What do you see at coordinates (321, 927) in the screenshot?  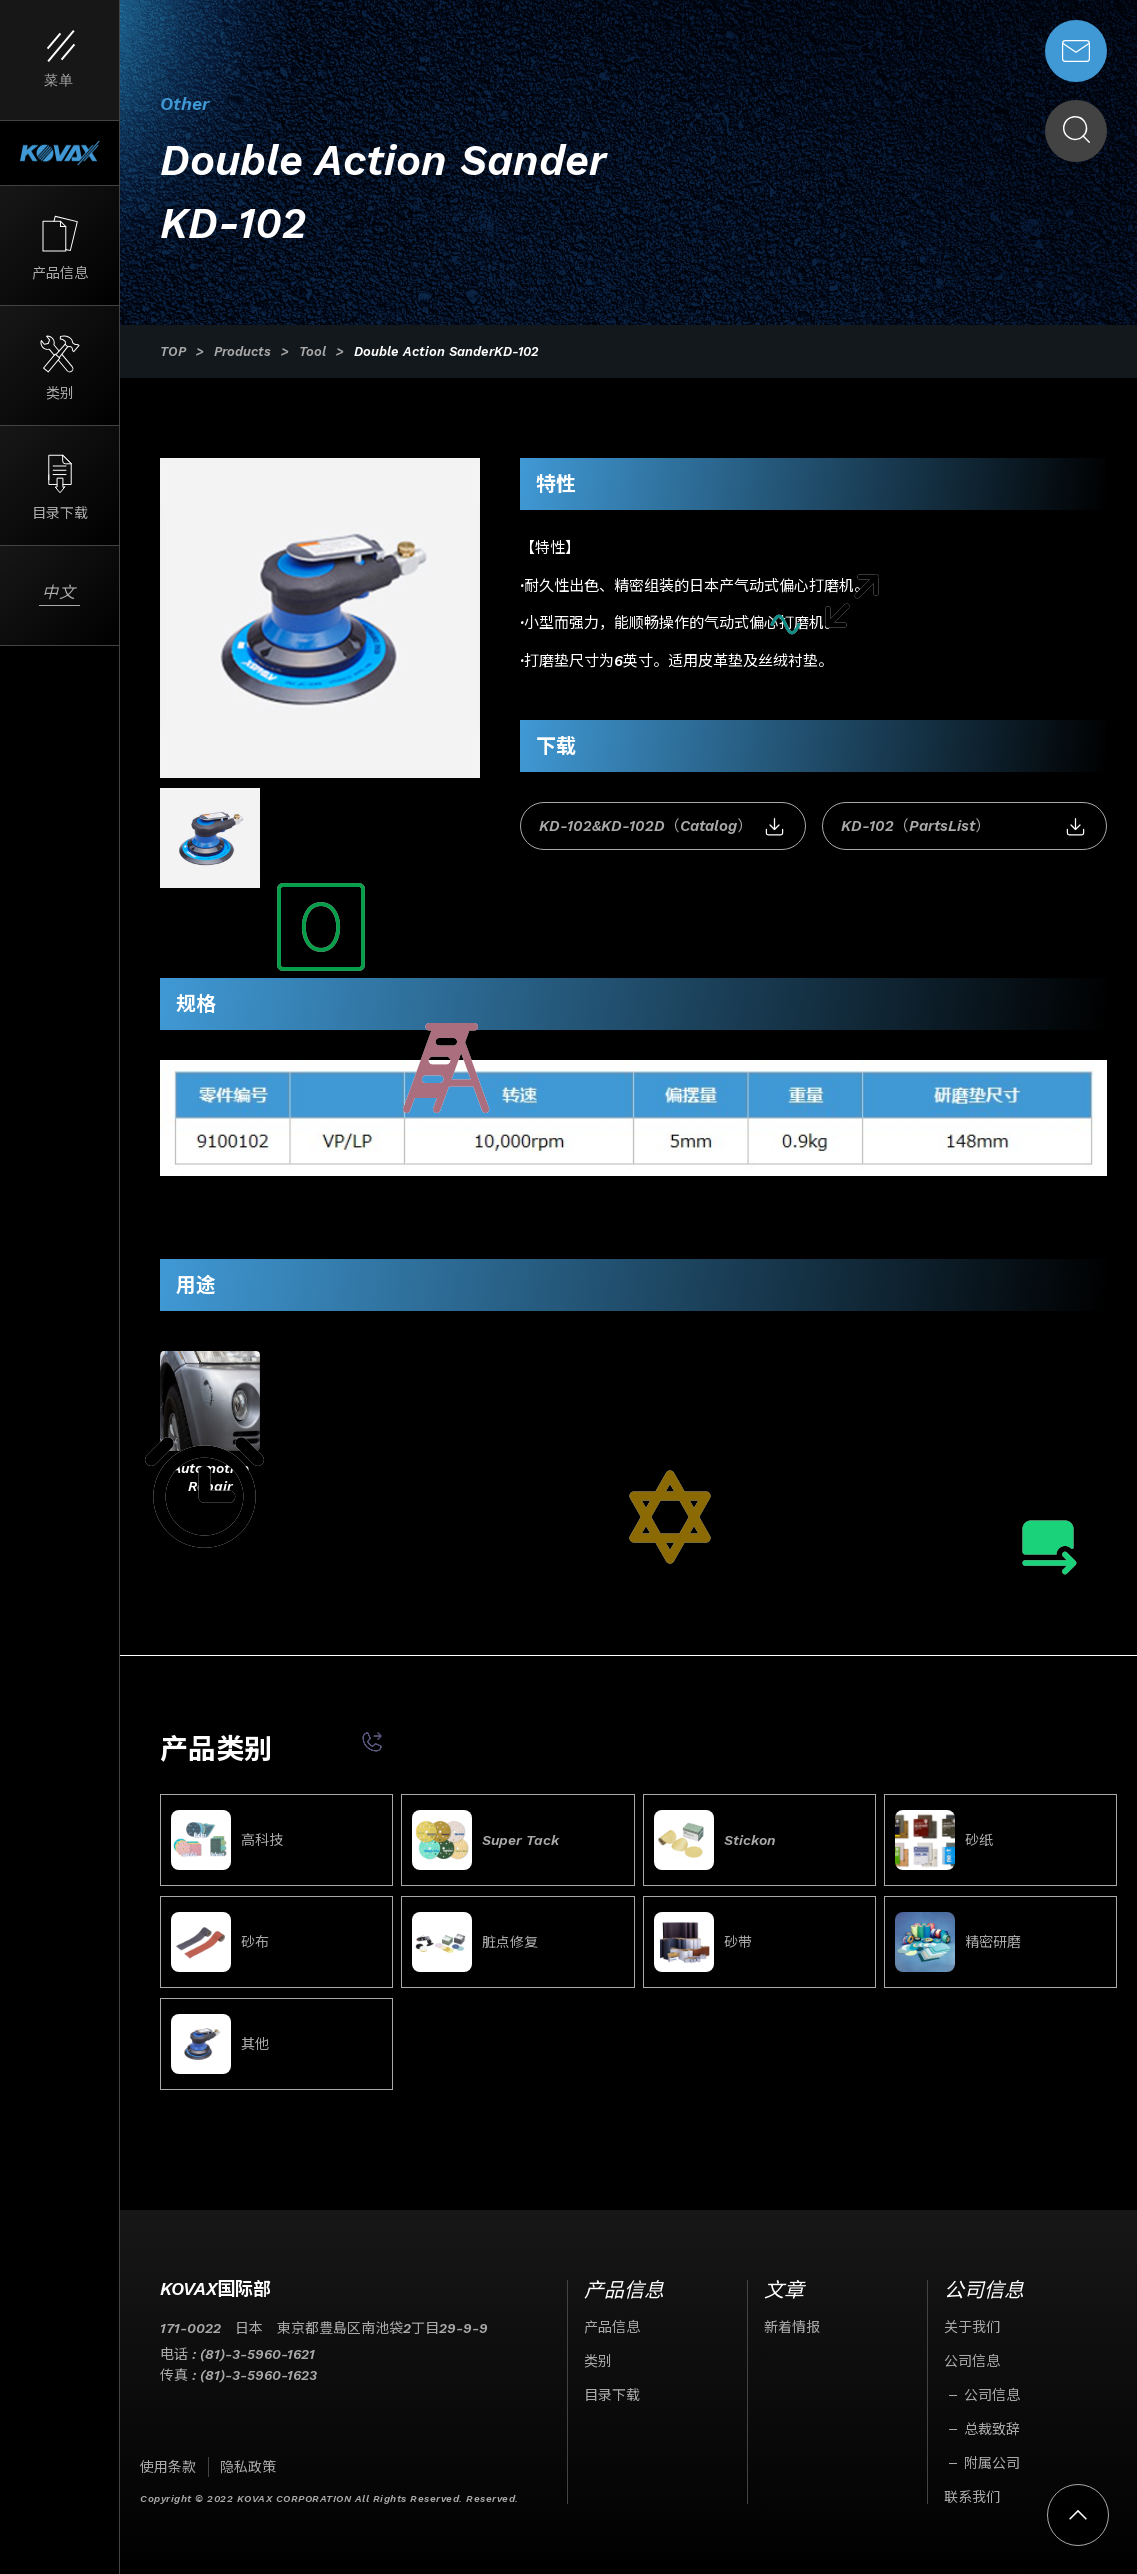 I see `represents the number zero in a numeric input or display` at bounding box center [321, 927].